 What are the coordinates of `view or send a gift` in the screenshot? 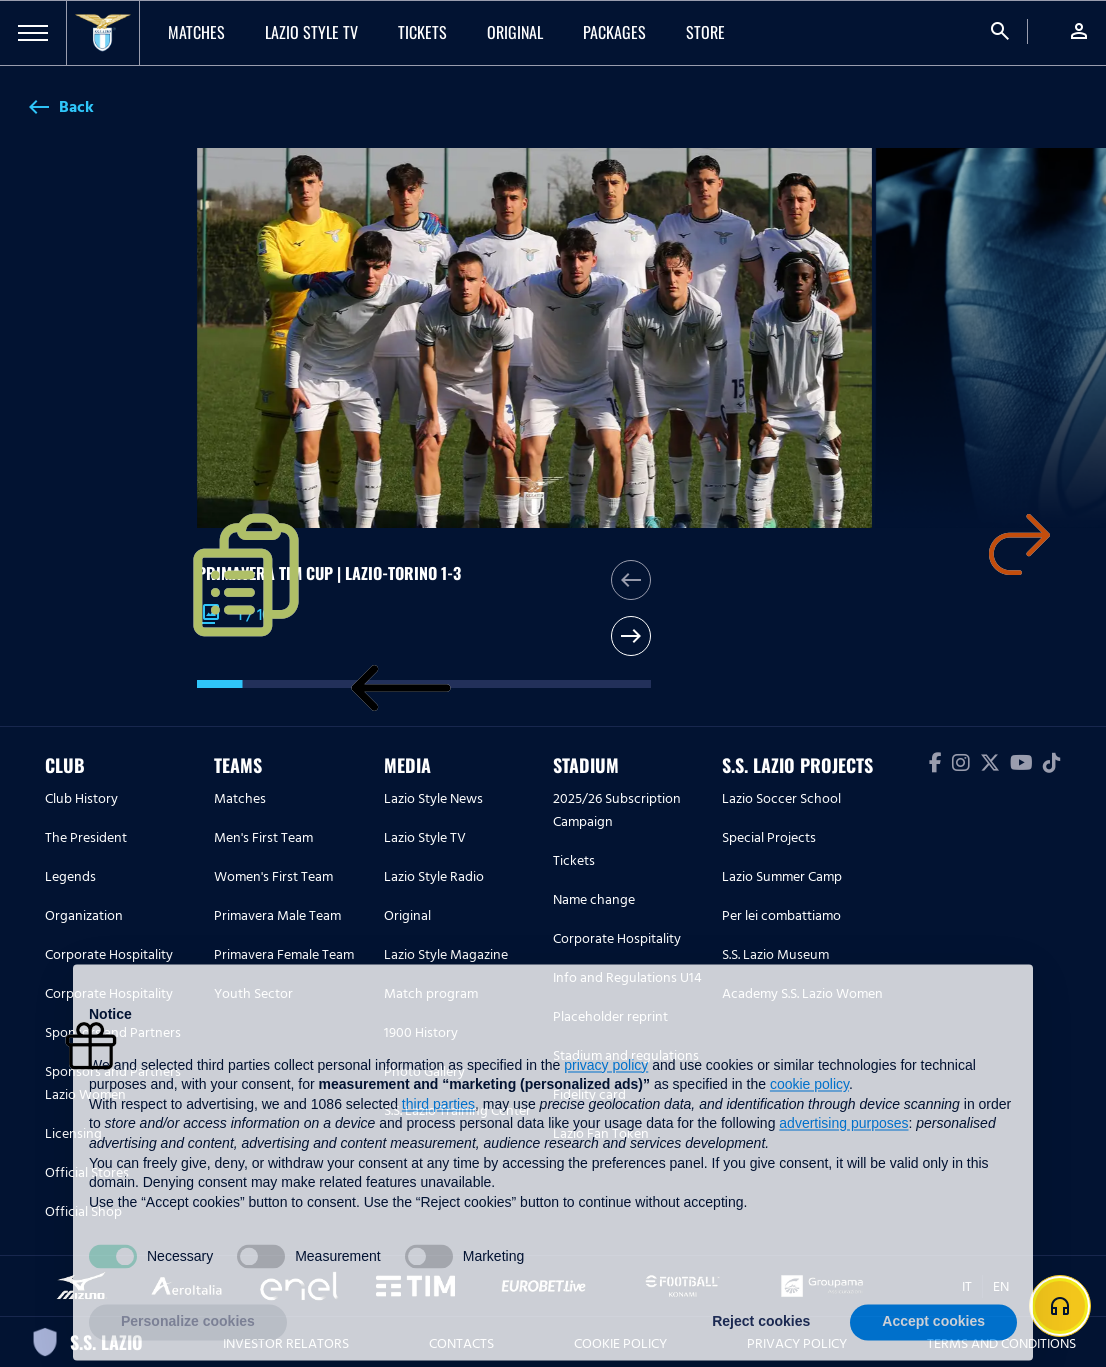 It's located at (91, 1046).